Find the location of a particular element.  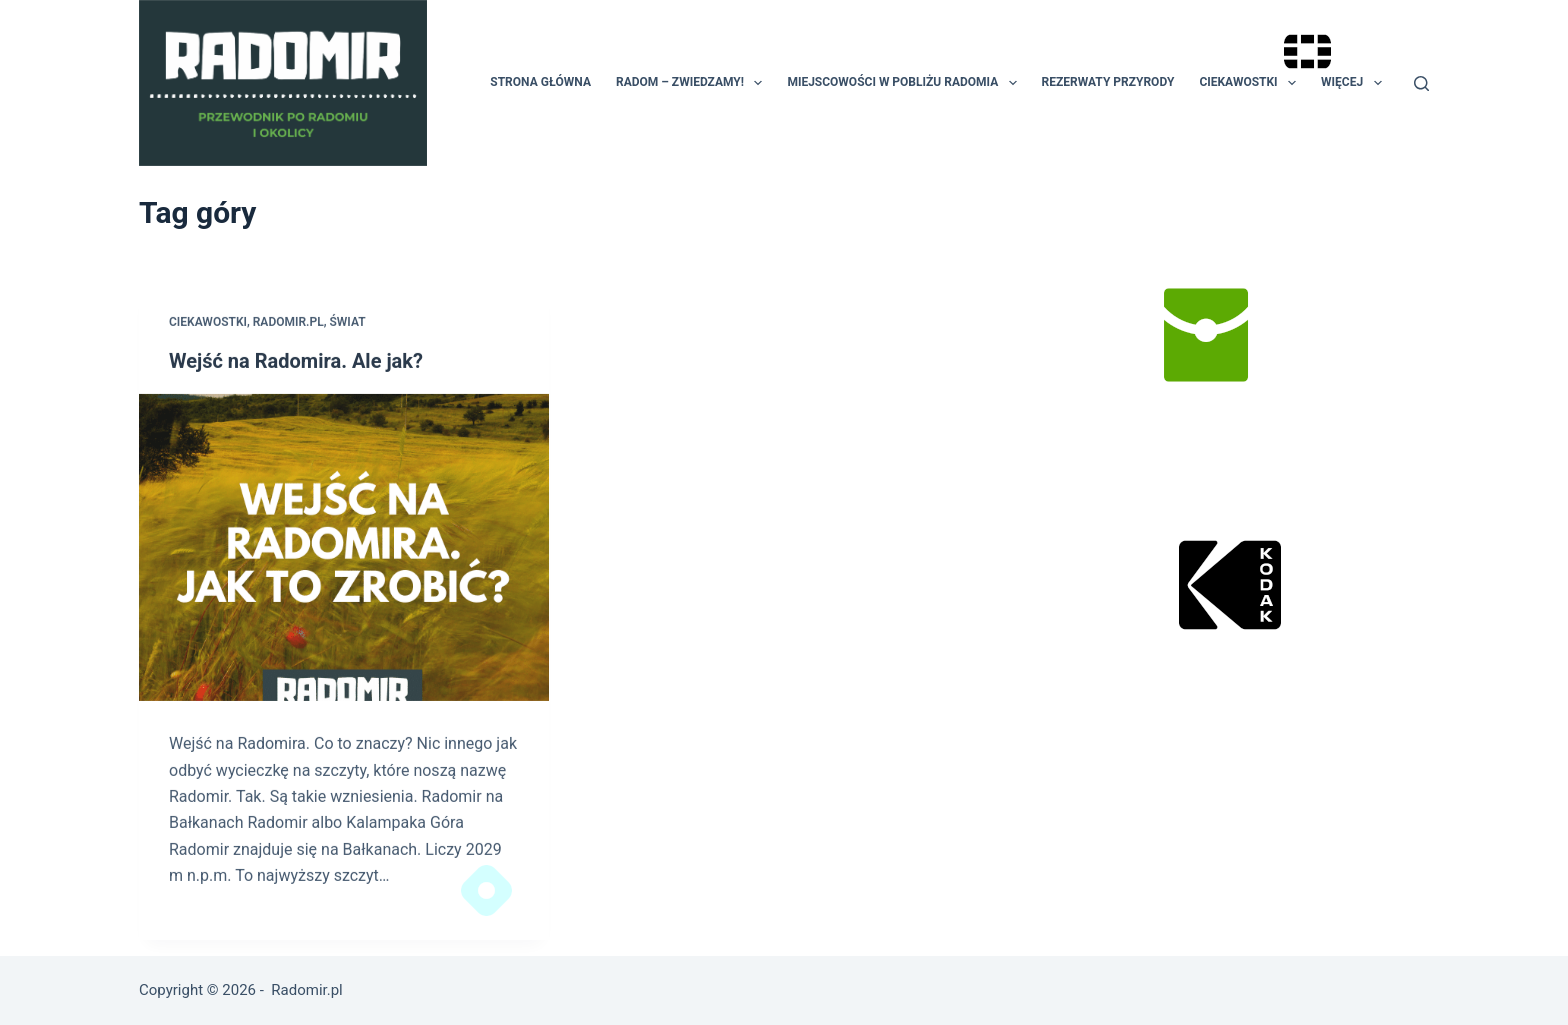

send a red packet or digital gift money is located at coordinates (1206, 335).